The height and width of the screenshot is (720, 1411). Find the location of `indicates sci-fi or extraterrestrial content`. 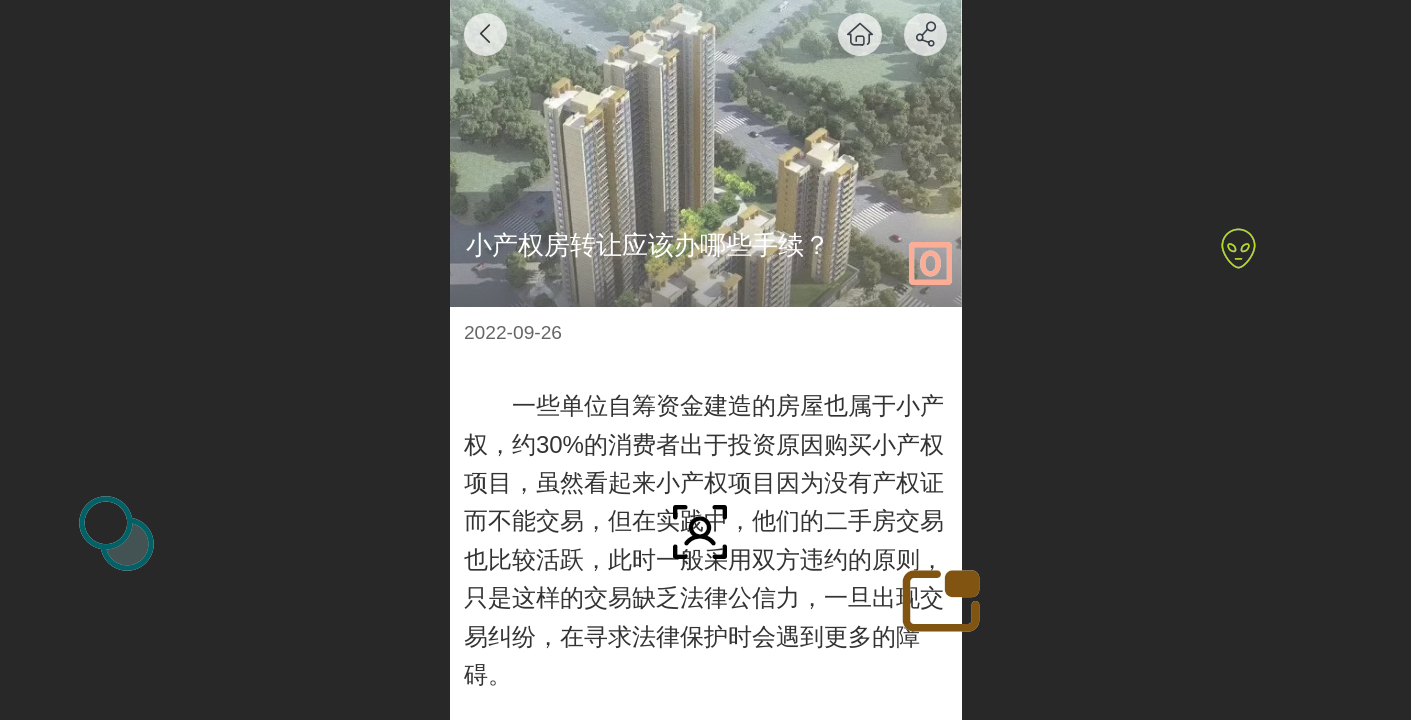

indicates sci-fi or extraterrestrial content is located at coordinates (1238, 248).